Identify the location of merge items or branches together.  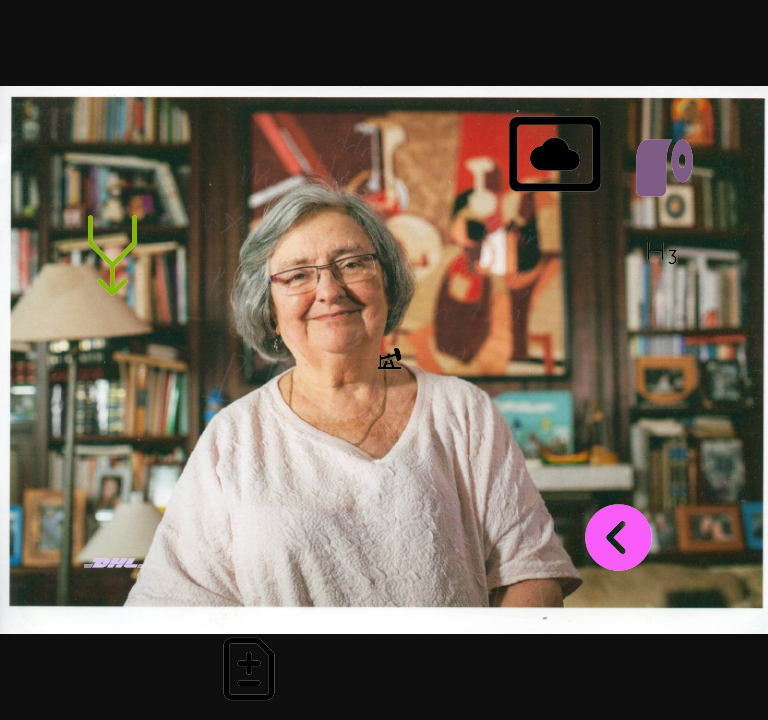
(112, 252).